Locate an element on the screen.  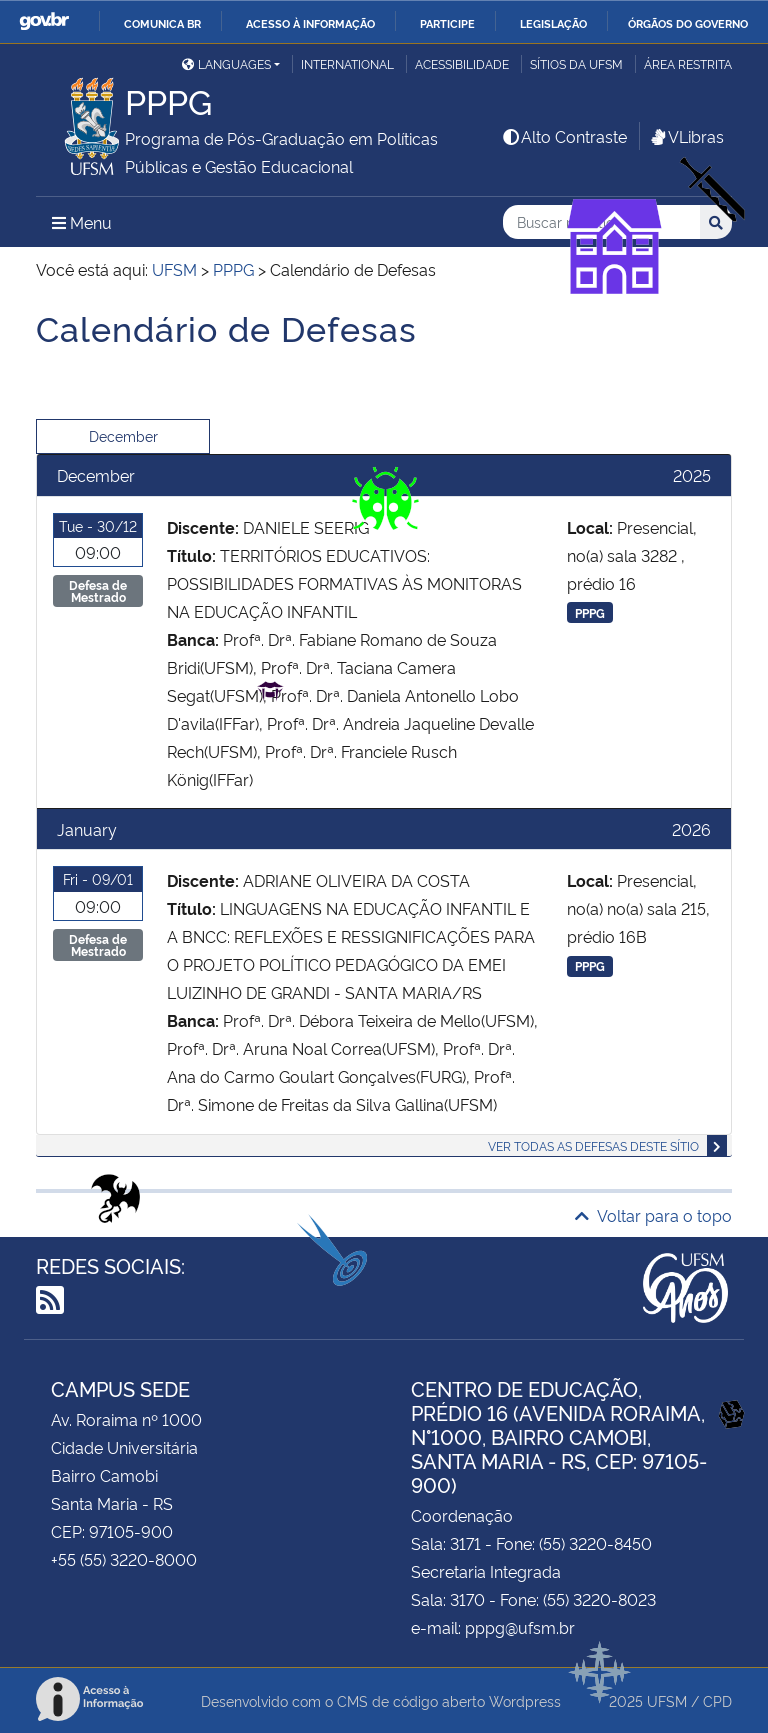
indicates a bug or issue in the system is located at coordinates (385, 500).